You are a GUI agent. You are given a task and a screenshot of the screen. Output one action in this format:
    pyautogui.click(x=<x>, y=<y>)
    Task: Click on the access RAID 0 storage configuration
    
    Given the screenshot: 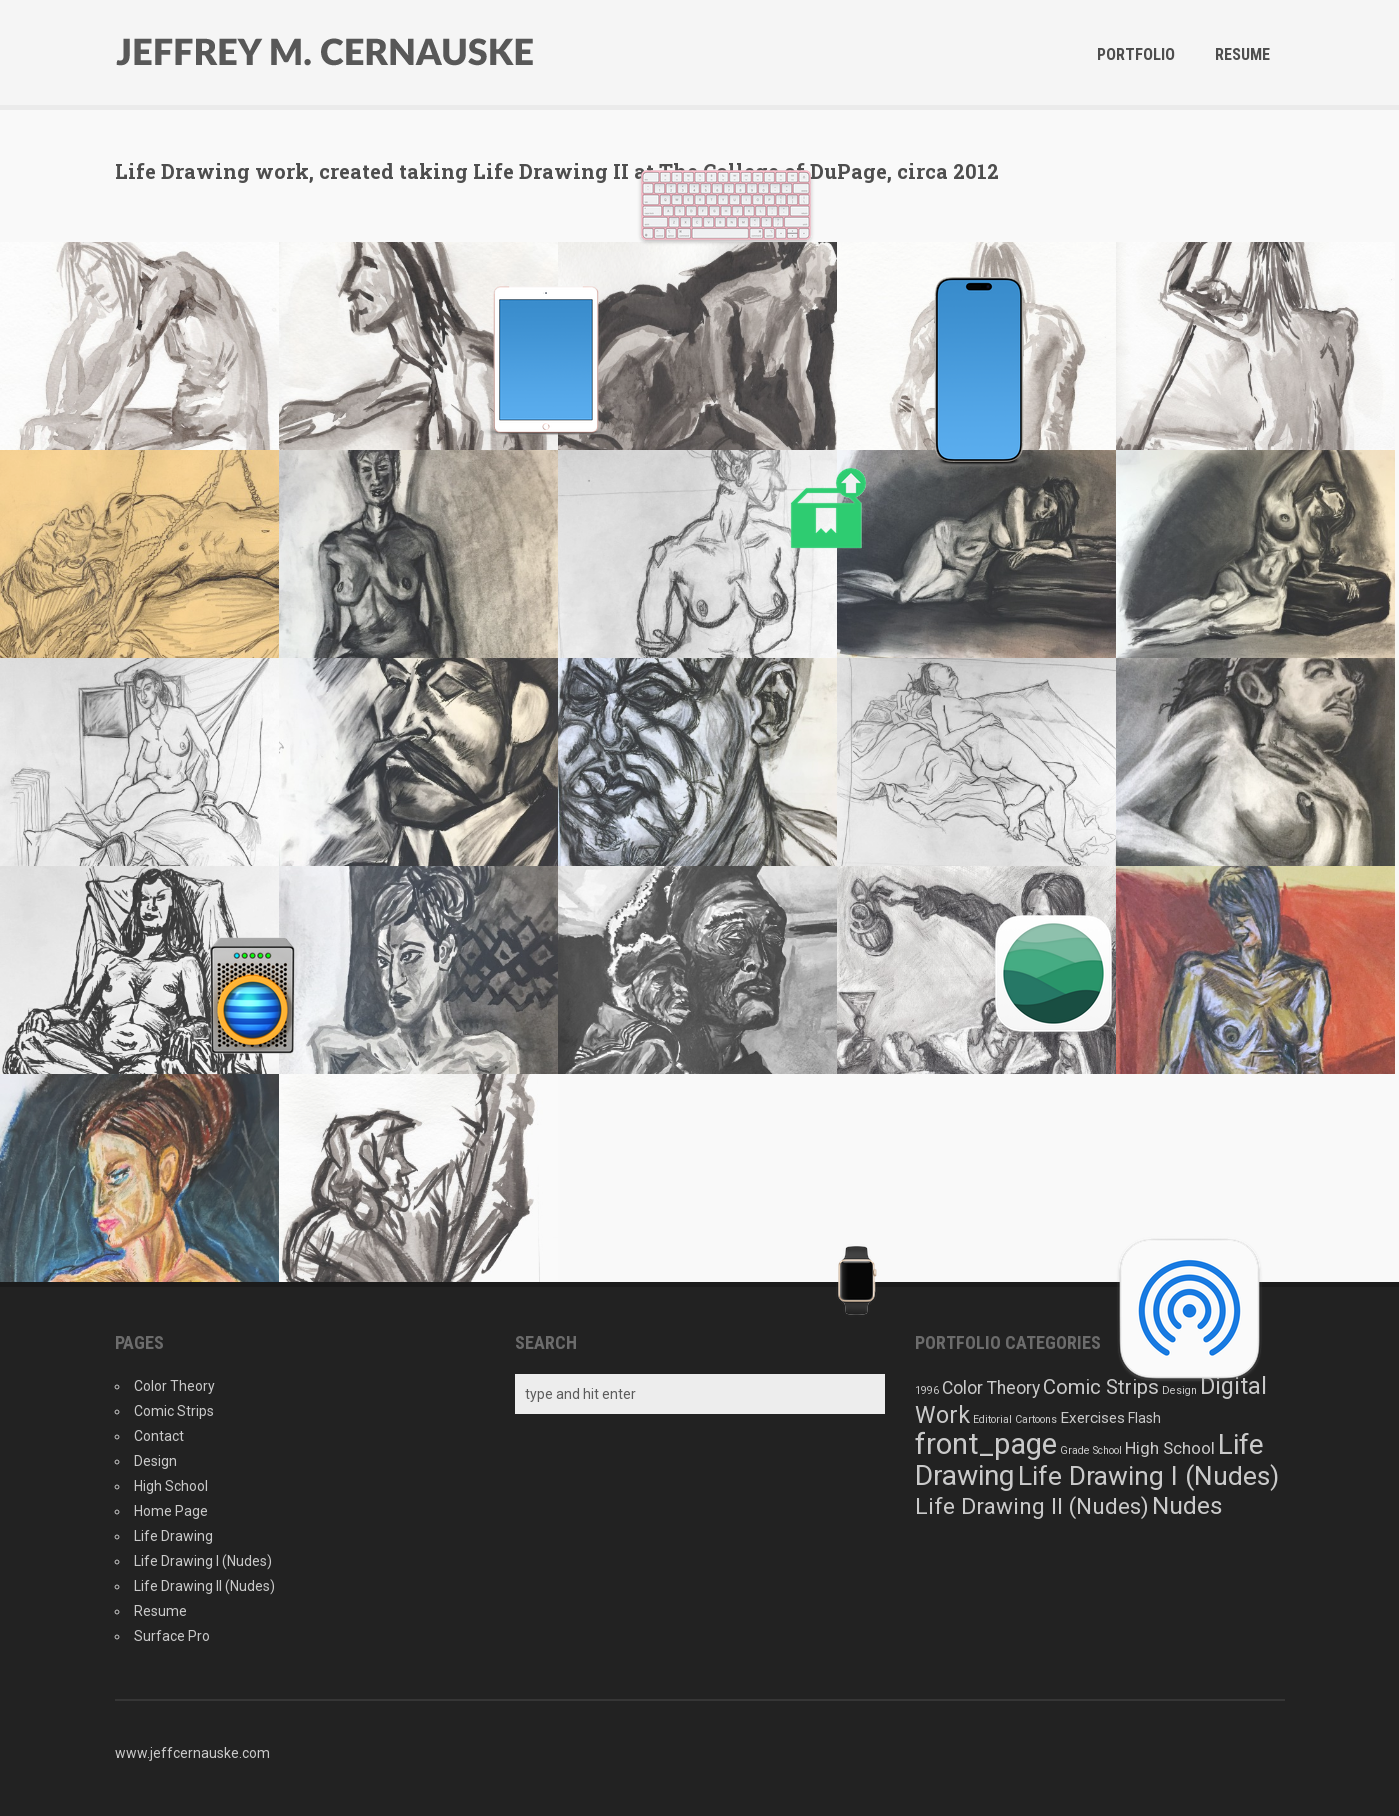 What is the action you would take?
    pyautogui.click(x=252, y=995)
    